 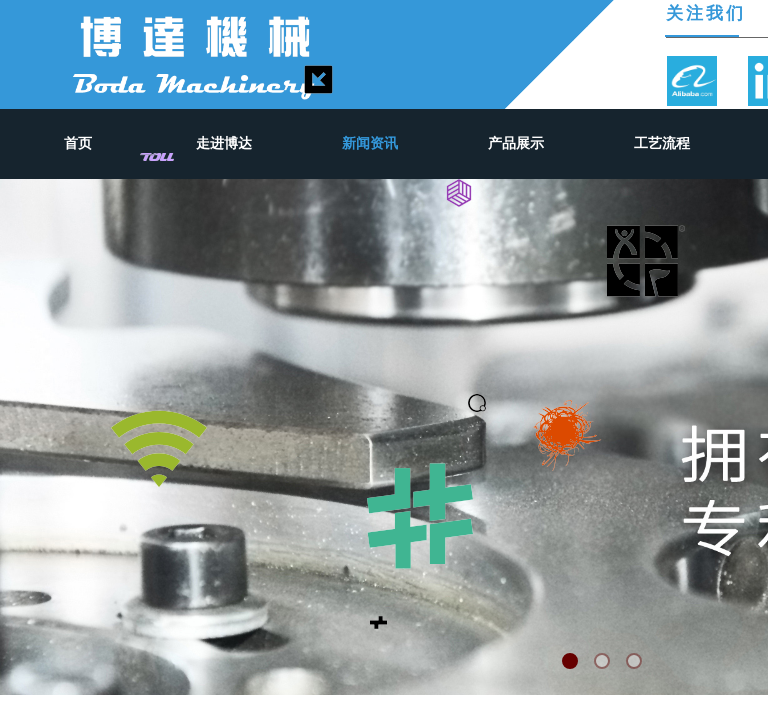 I want to click on open badges platform logo, so click(x=459, y=193).